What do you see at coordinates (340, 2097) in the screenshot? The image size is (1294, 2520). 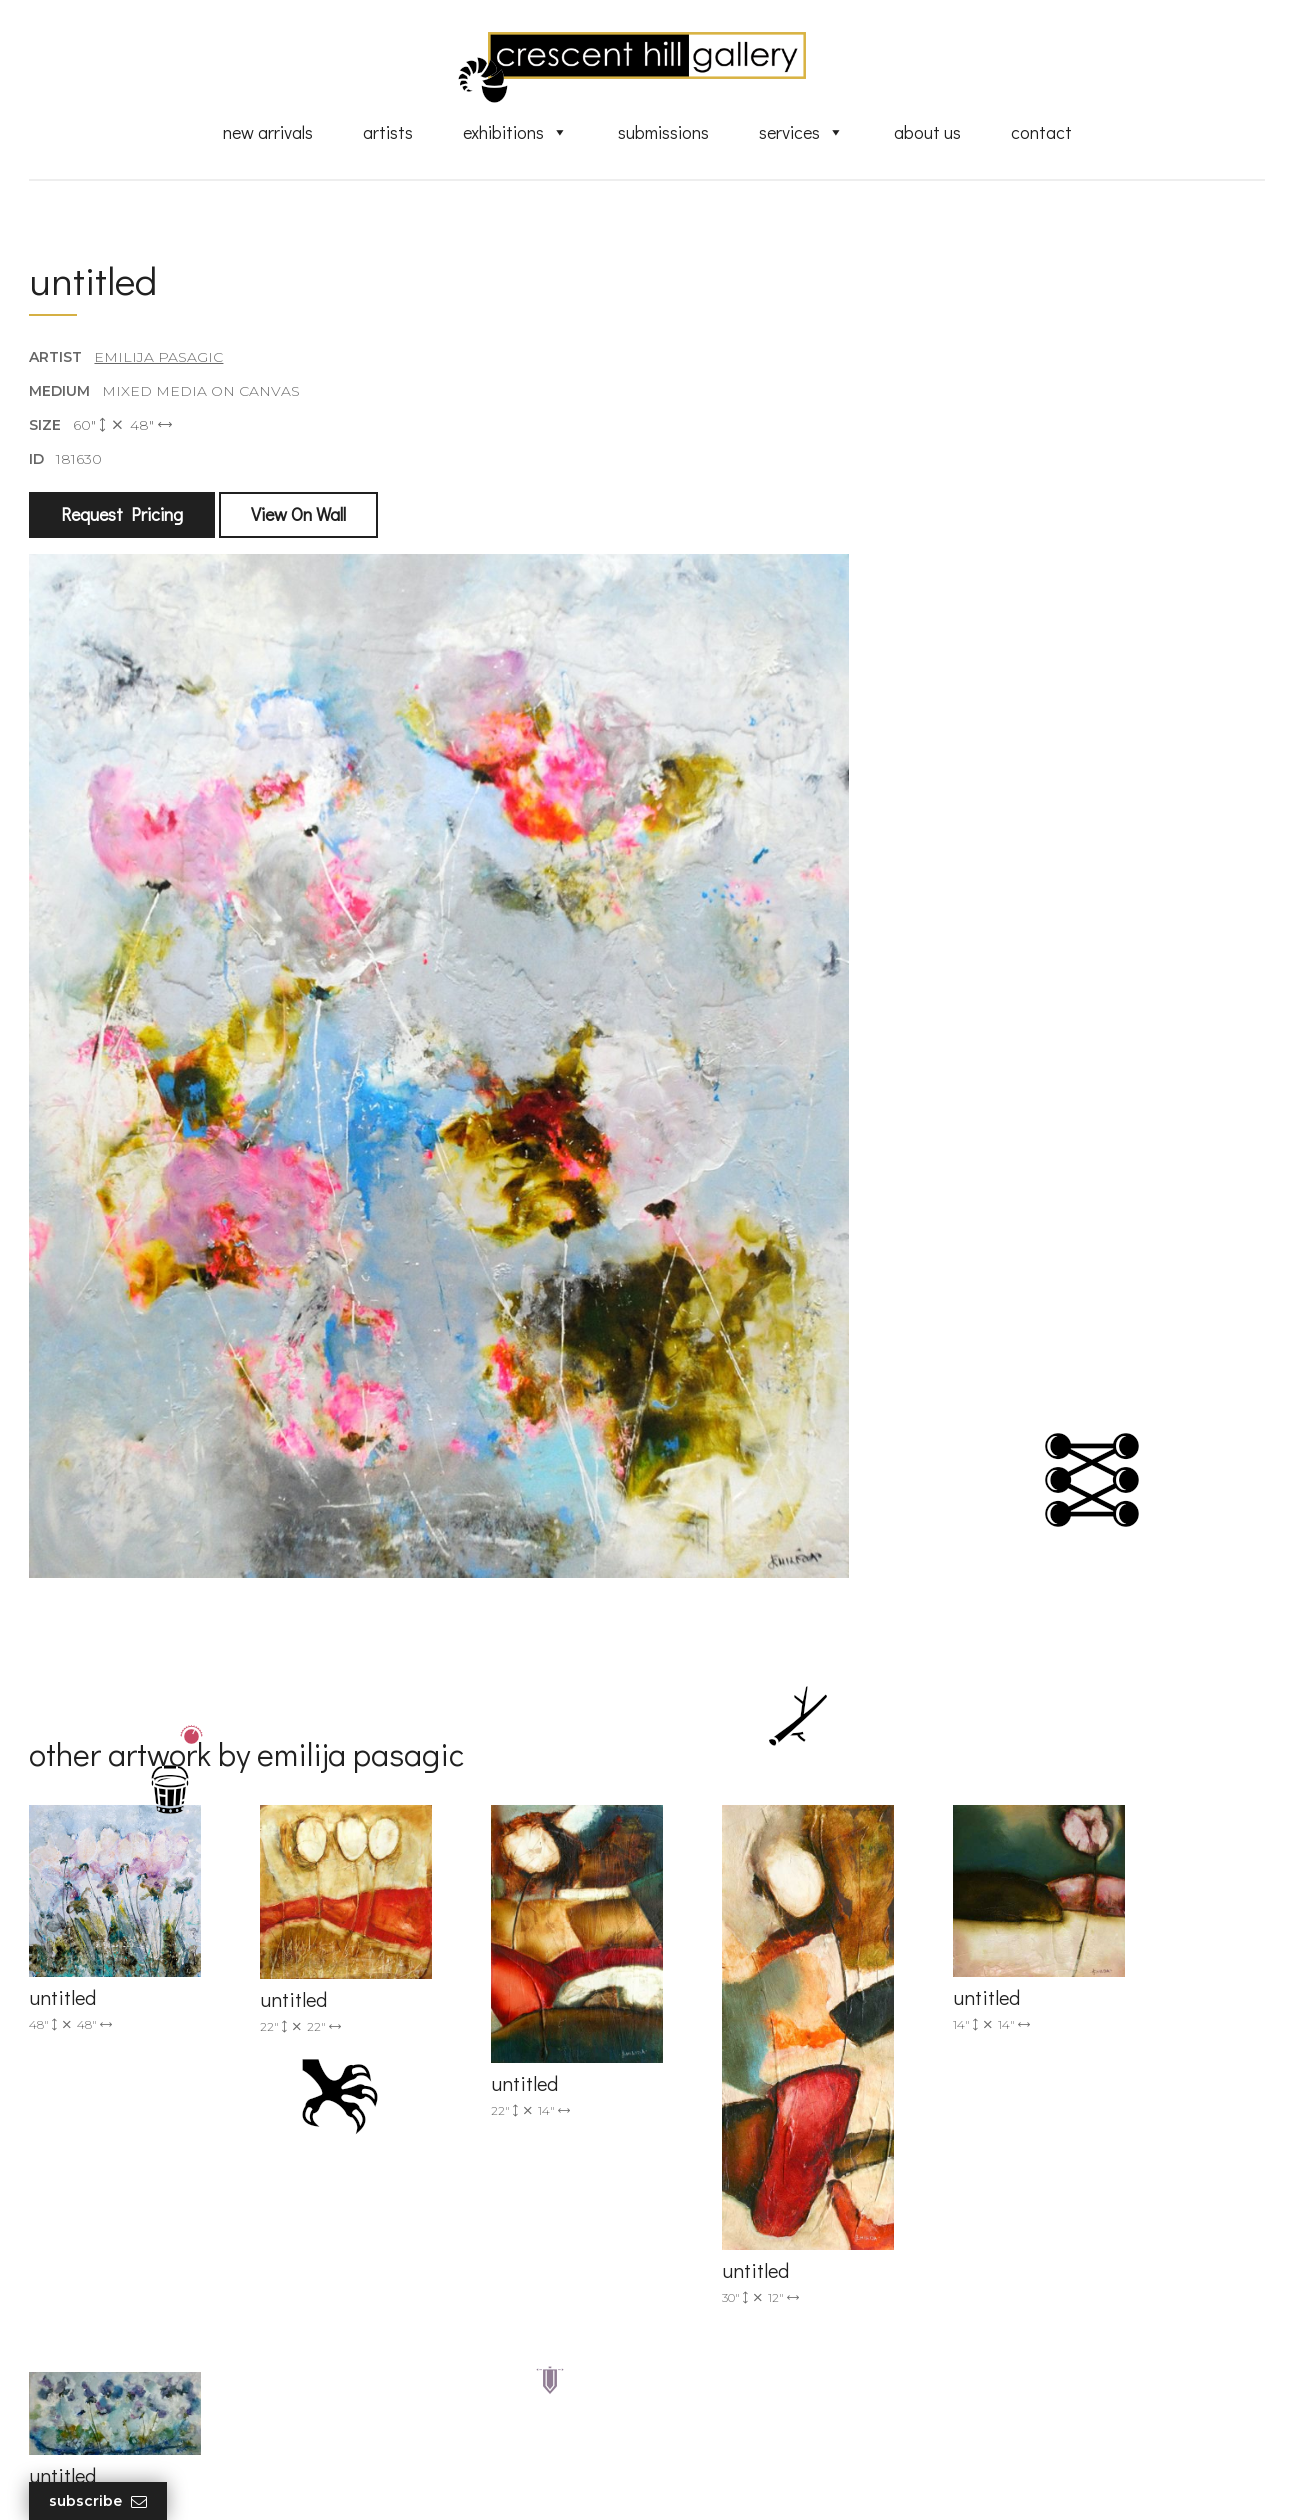 I see `select a beast or creature class in a game` at bounding box center [340, 2097].